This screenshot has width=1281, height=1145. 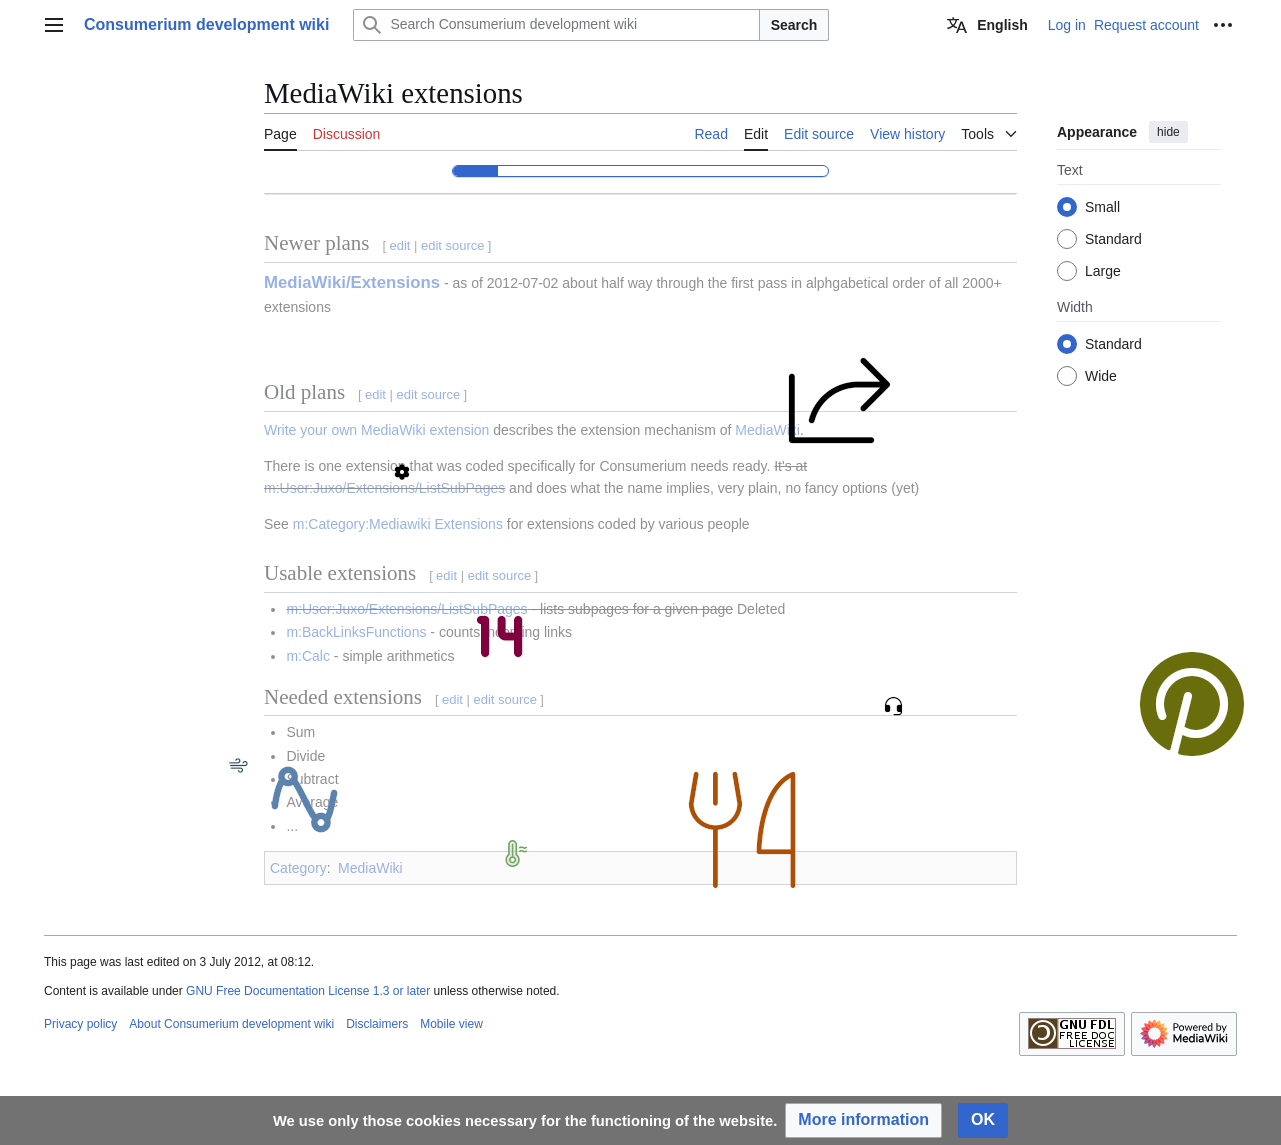 I want to click on contact customer support, so click(x=893, y=705).